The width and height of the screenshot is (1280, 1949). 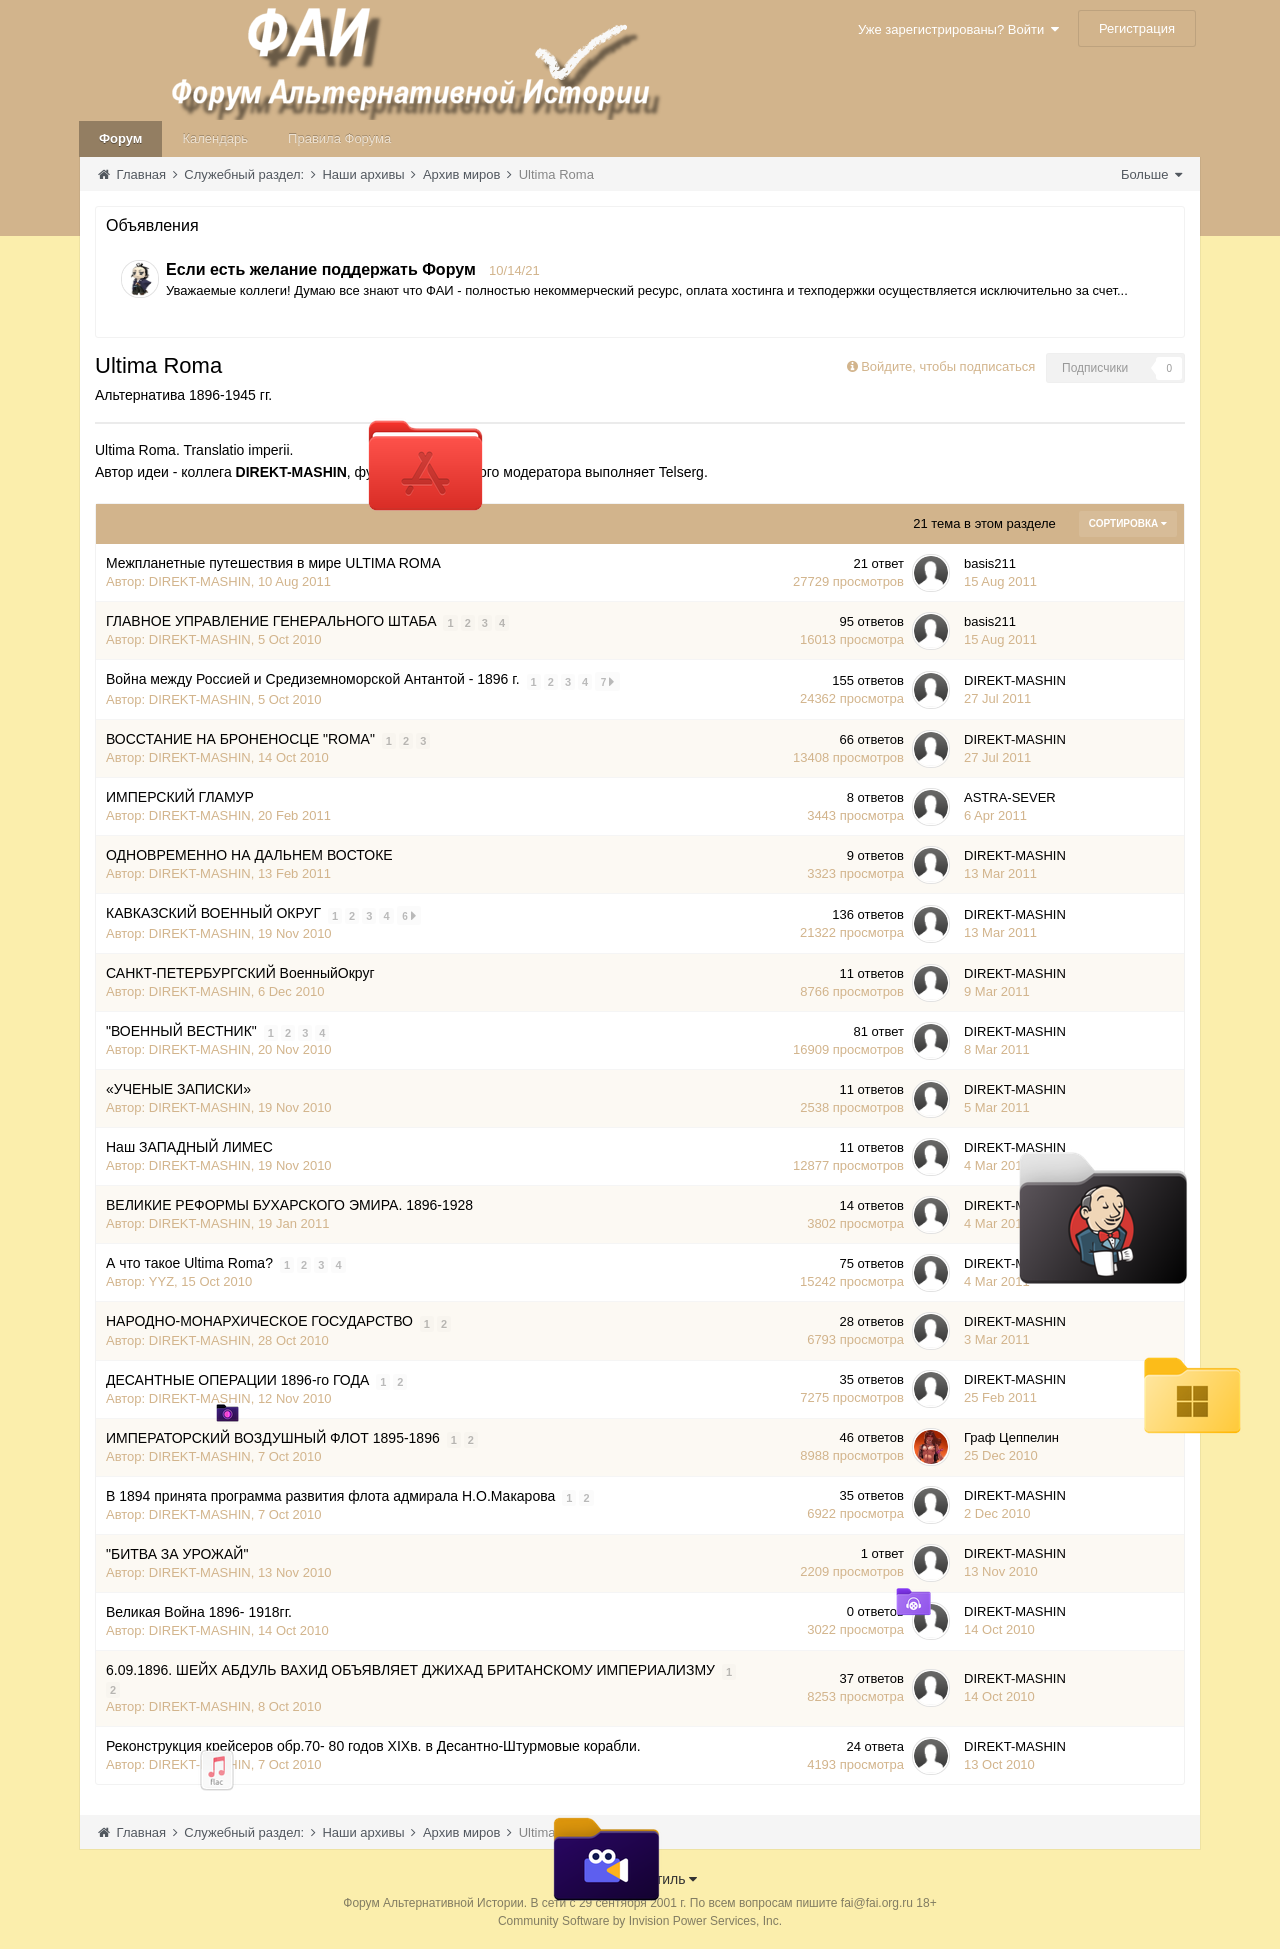 What do you see at coordinates (1192, 1398) in the screenshot?
I see `open windows system folder` at bounding box center [1192, 1398].